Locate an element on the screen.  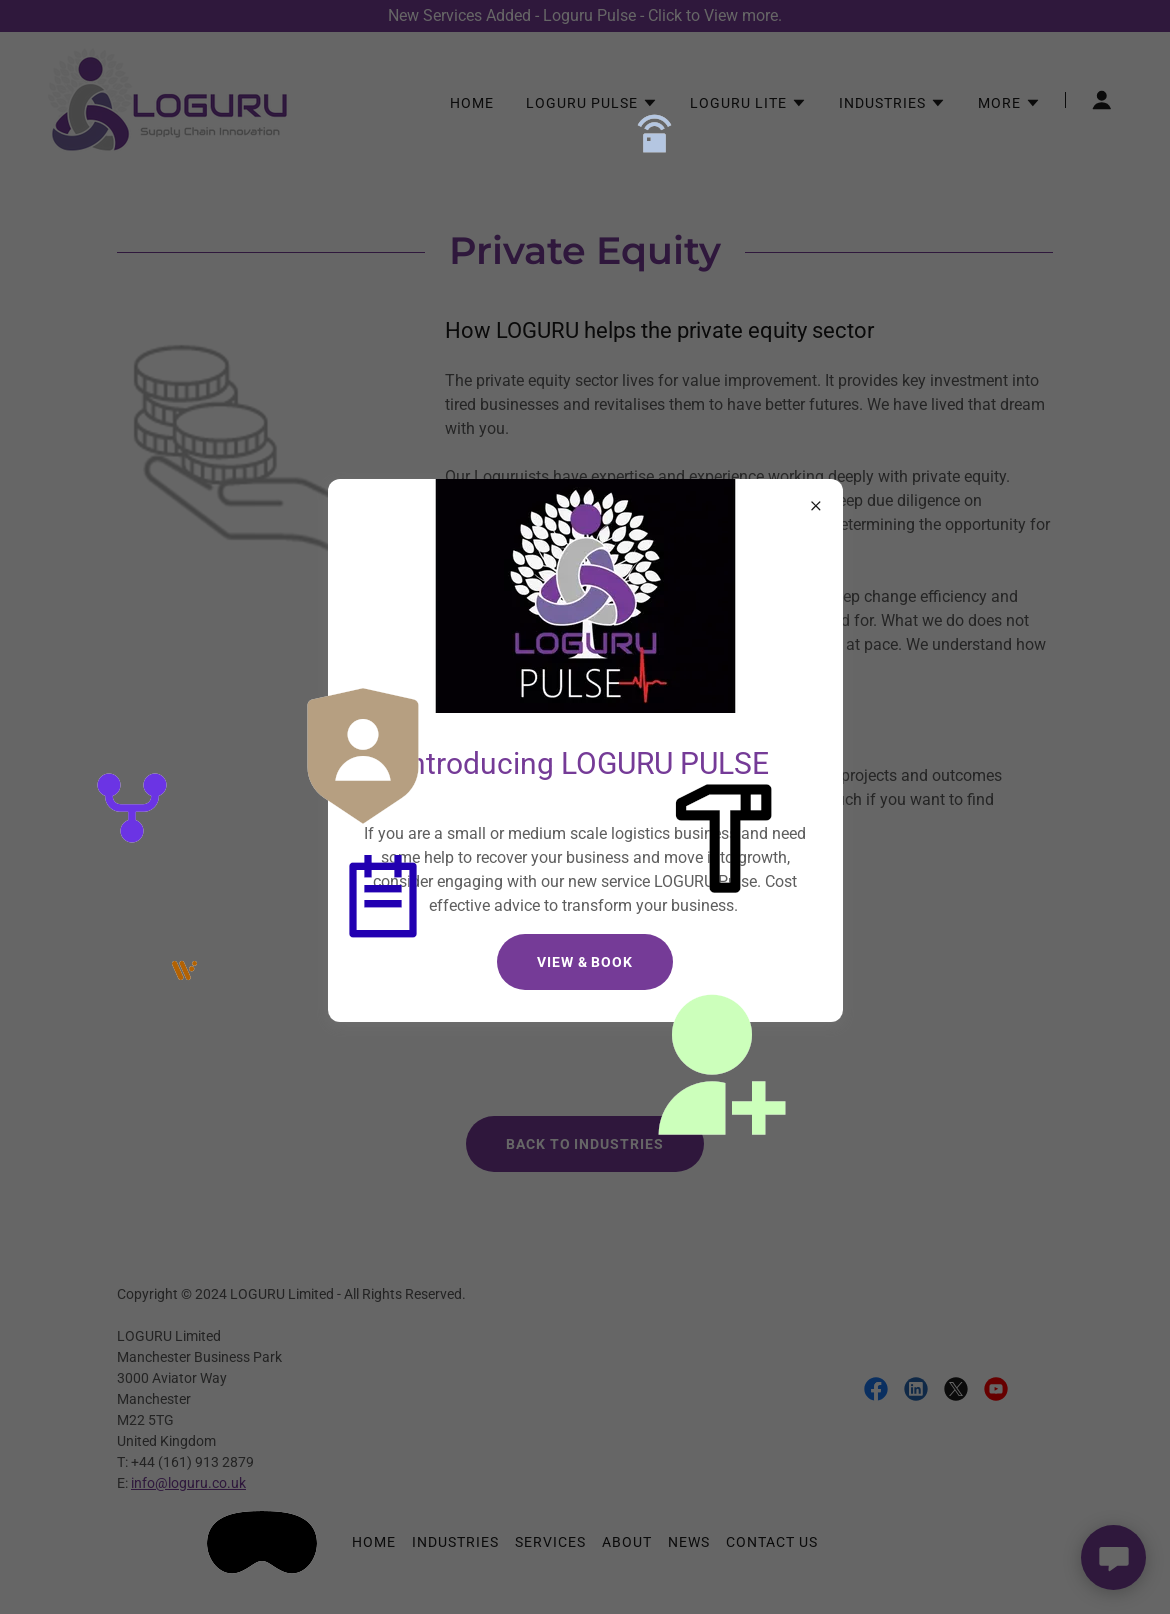
fork a repository is located at coordinates (132, 808).